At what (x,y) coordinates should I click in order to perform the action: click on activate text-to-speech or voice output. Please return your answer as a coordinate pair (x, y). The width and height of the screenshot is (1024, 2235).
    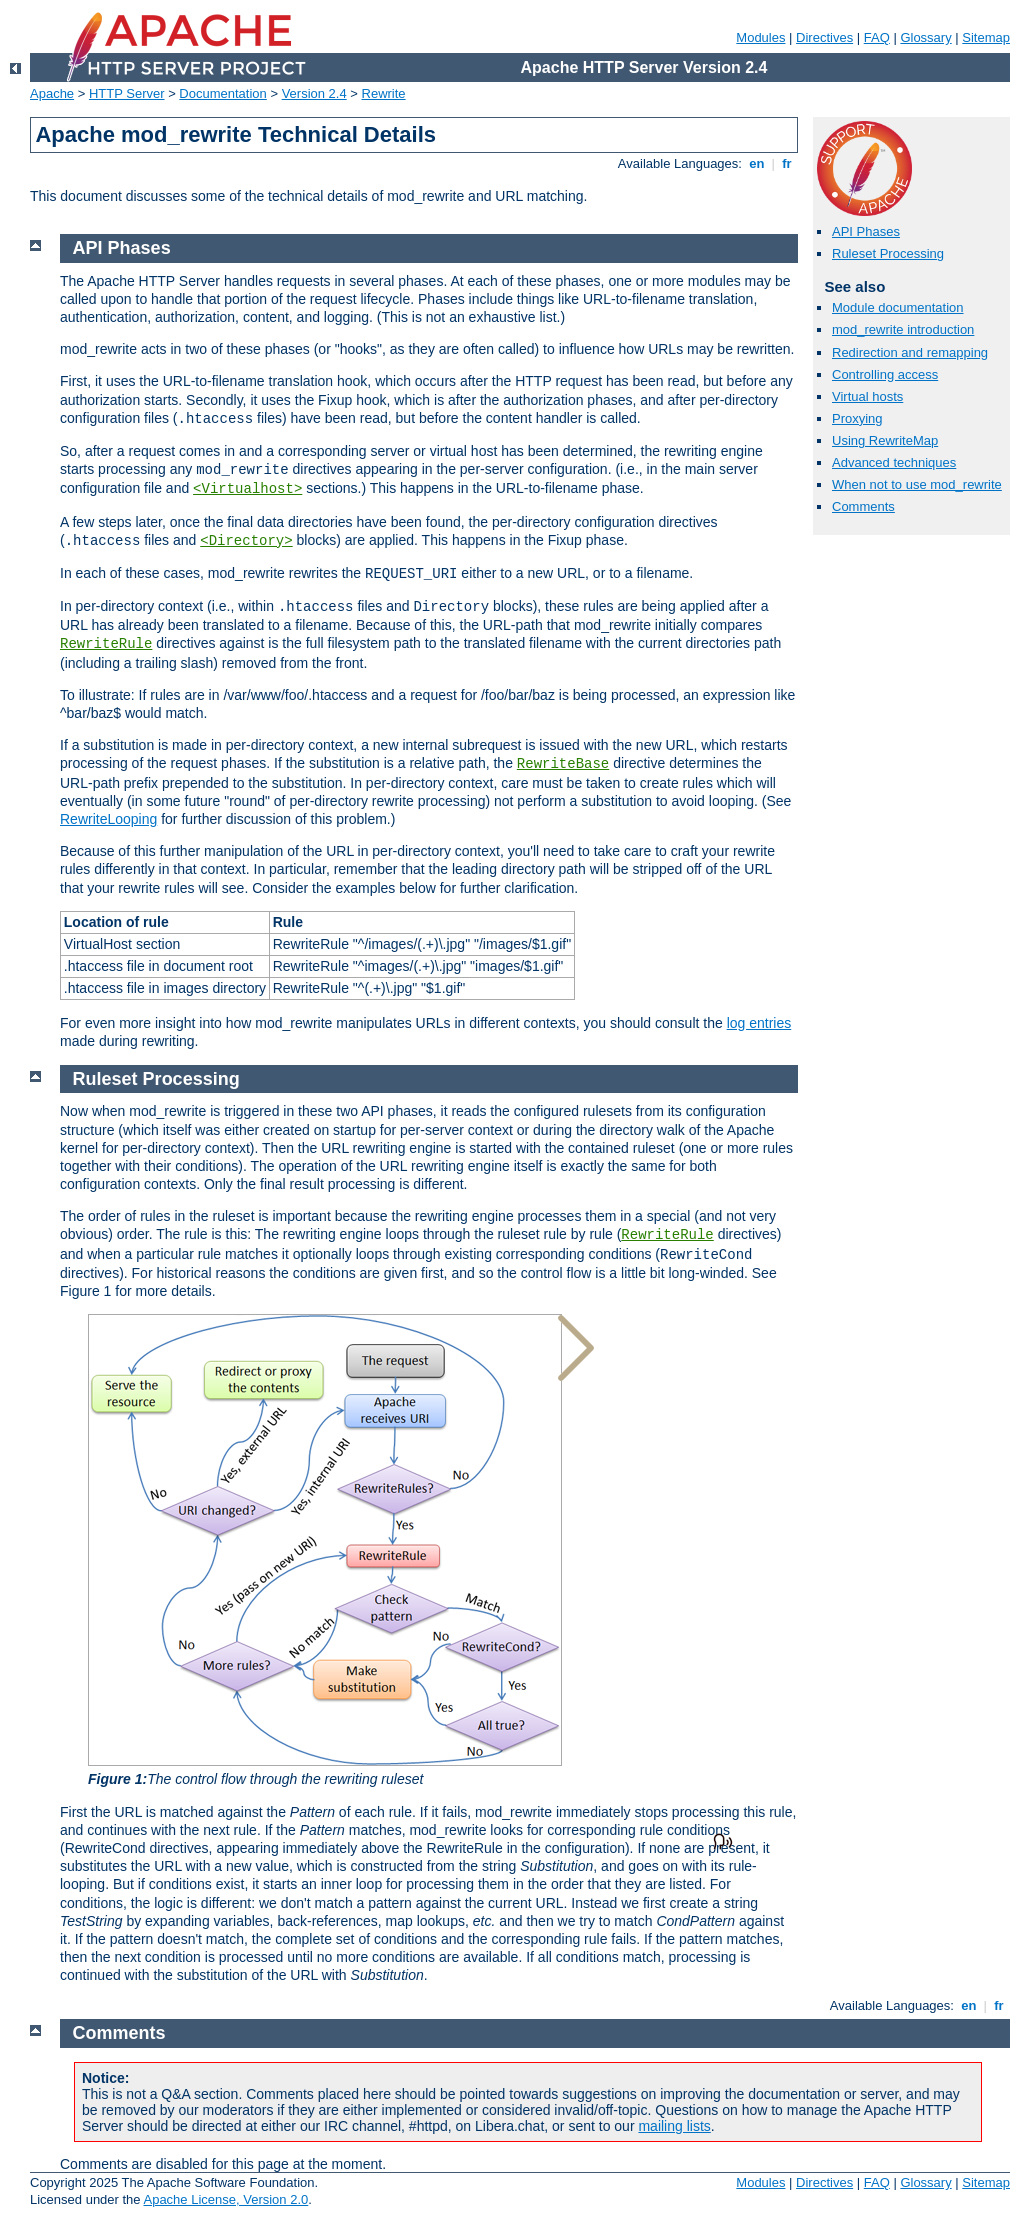
    Looking at the image, I should click on (723, 1842).